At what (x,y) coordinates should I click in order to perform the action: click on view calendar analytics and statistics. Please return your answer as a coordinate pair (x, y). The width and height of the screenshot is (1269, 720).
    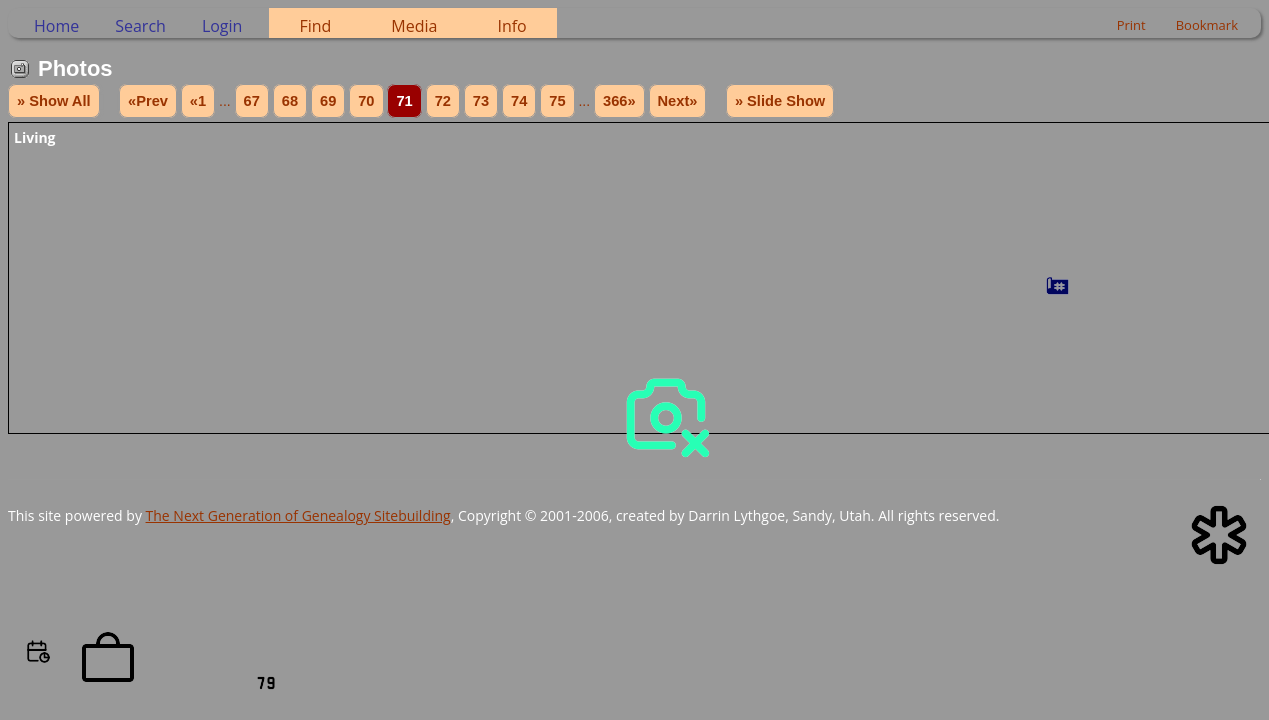
    Looking at the image, I should click on (38, 651).